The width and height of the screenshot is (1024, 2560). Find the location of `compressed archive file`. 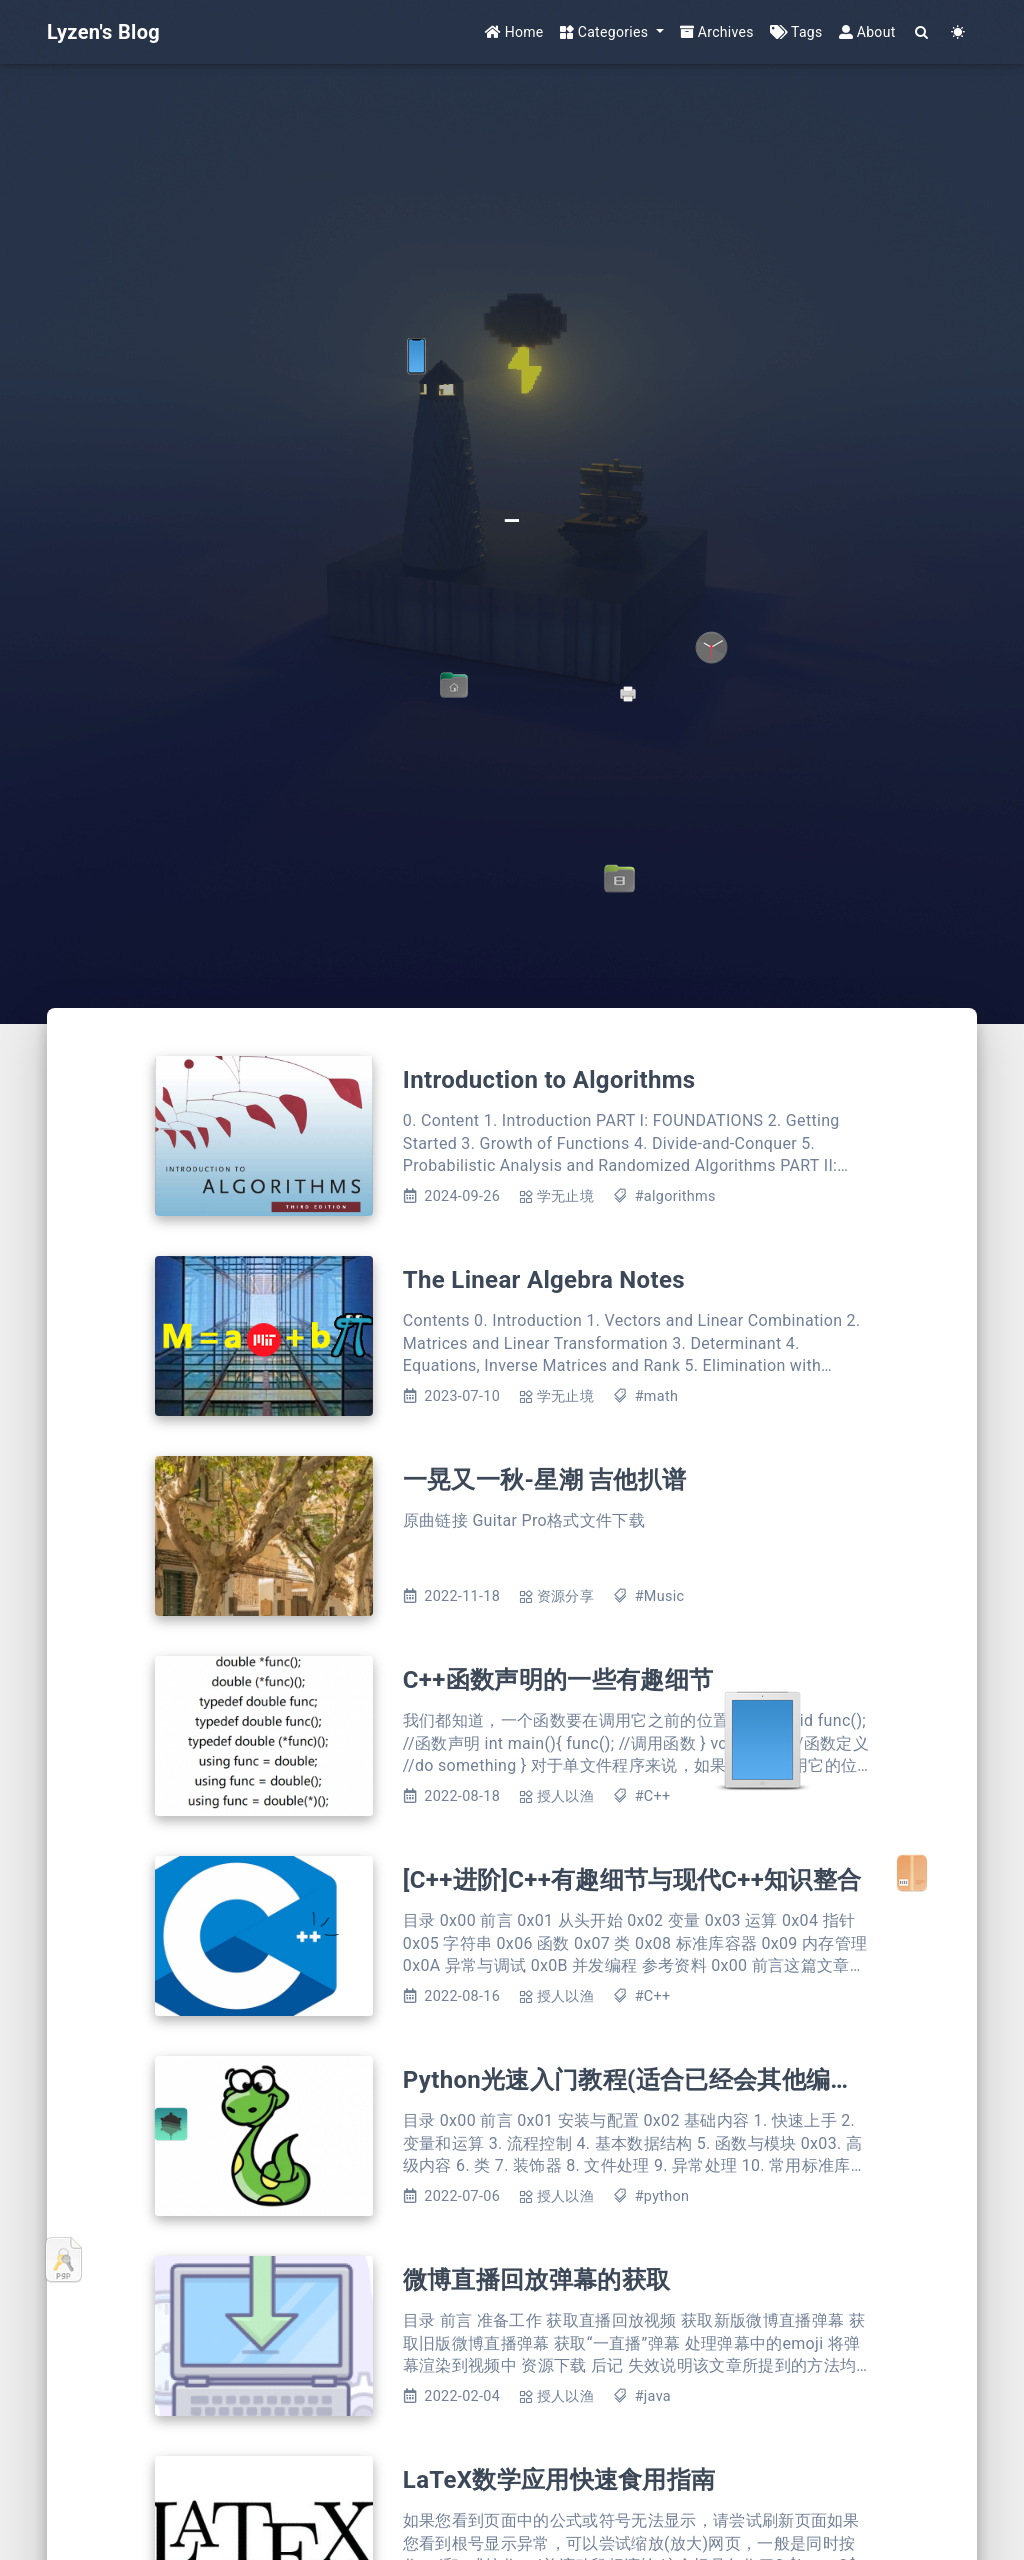

compressed archive file is located at coordinates (912, 1873).